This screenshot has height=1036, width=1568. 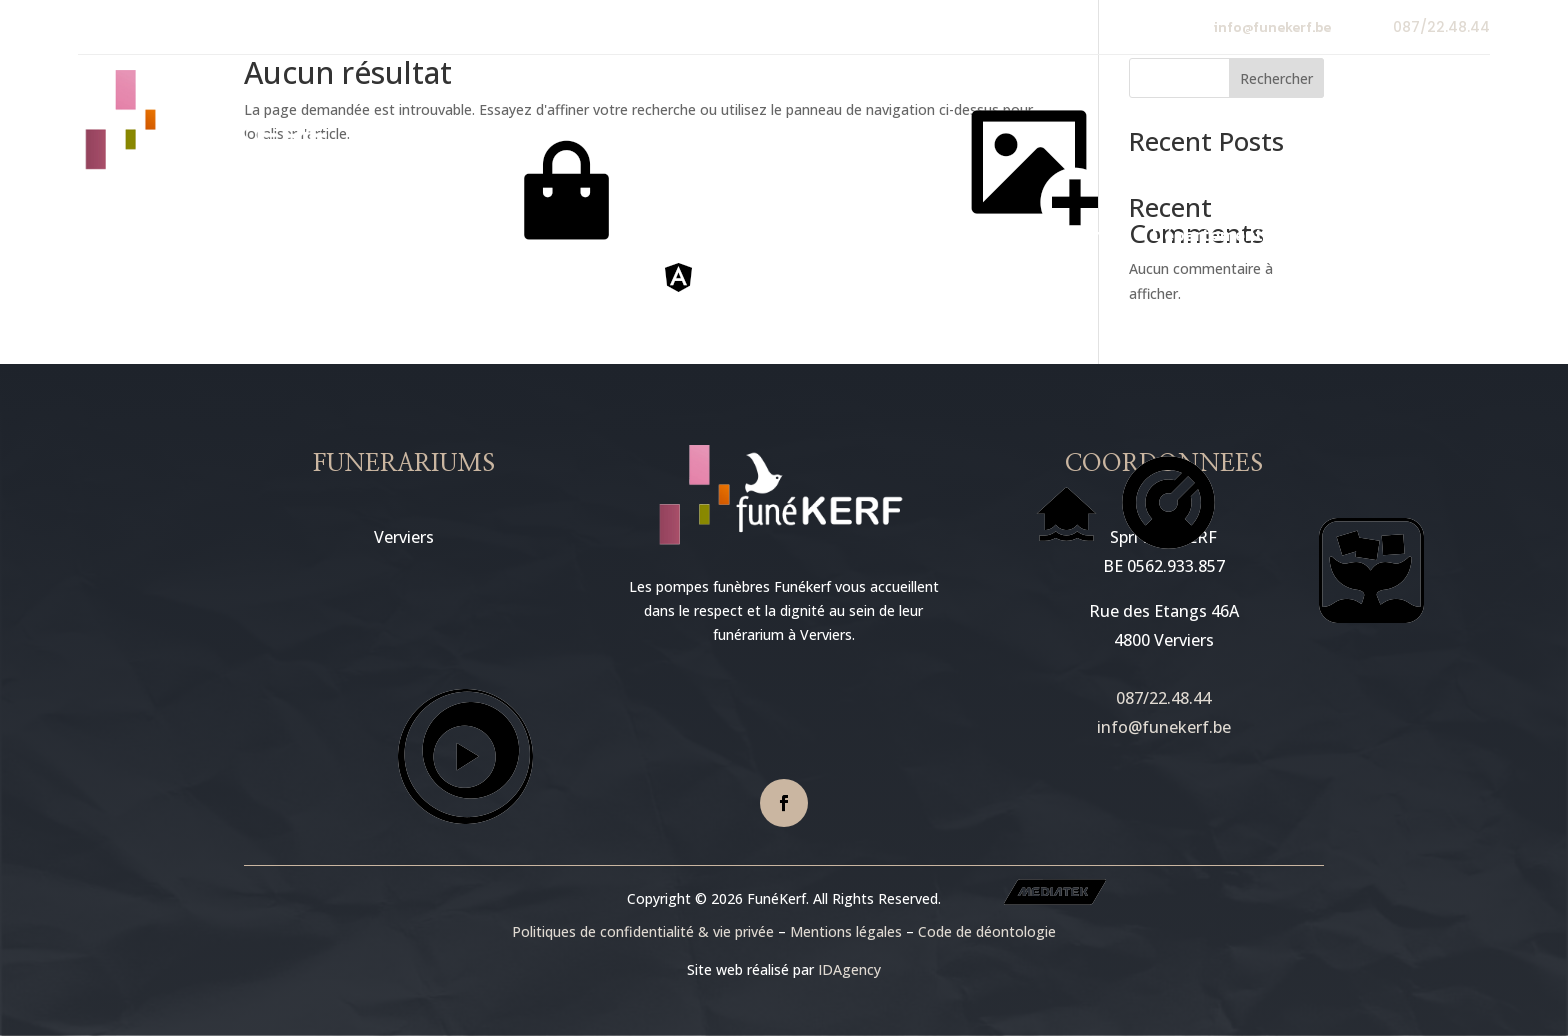 I want to click on MediaTek company logo, so click(x=1055, y=892).